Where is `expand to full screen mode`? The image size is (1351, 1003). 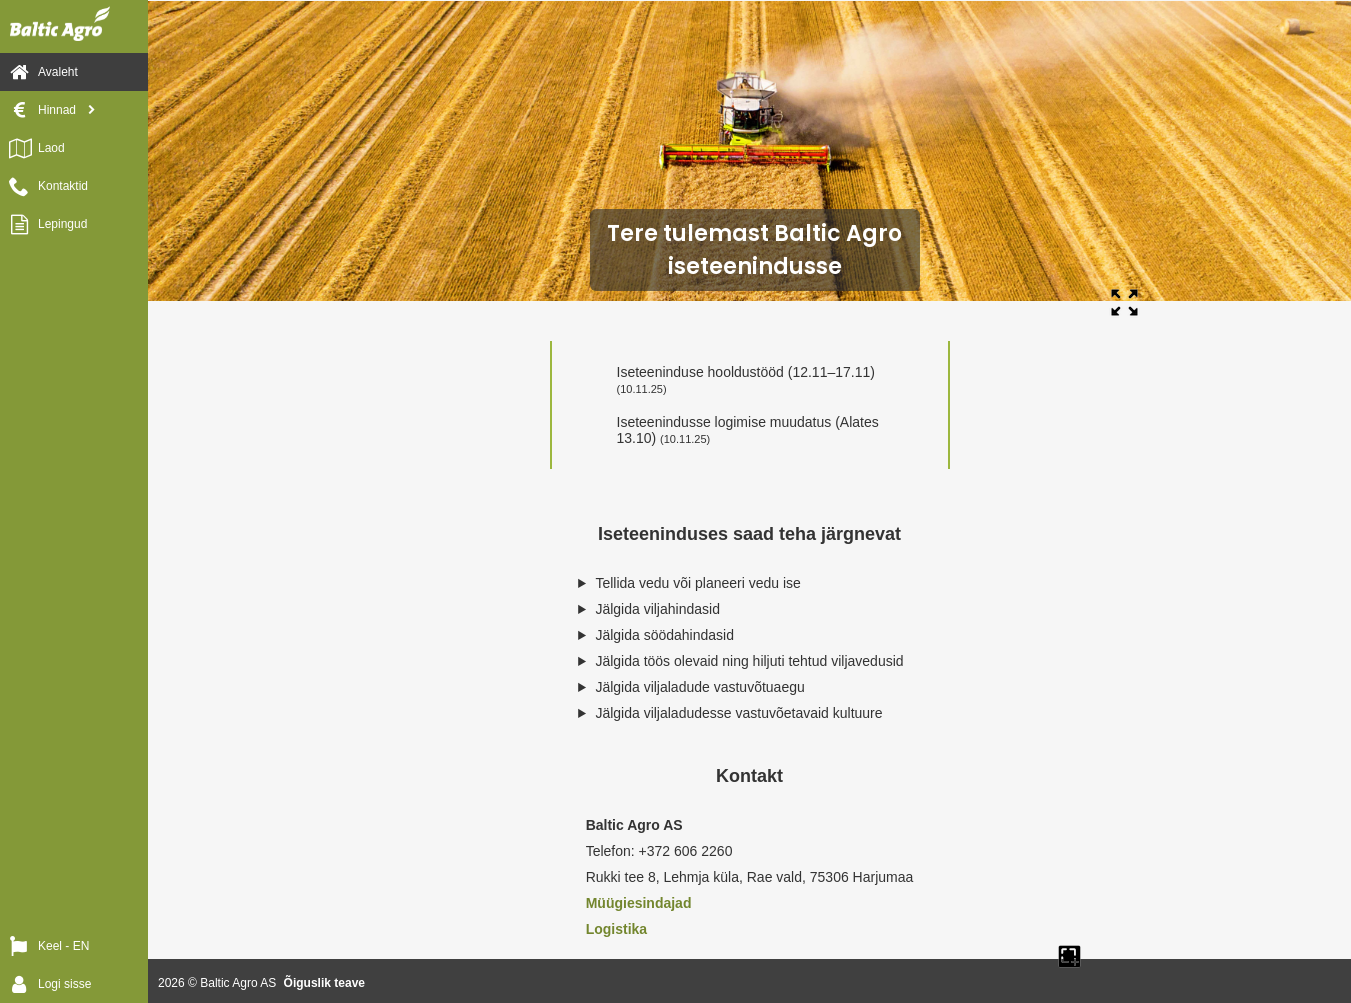 expand to full screen mode is located at coordinates (1124, 302).